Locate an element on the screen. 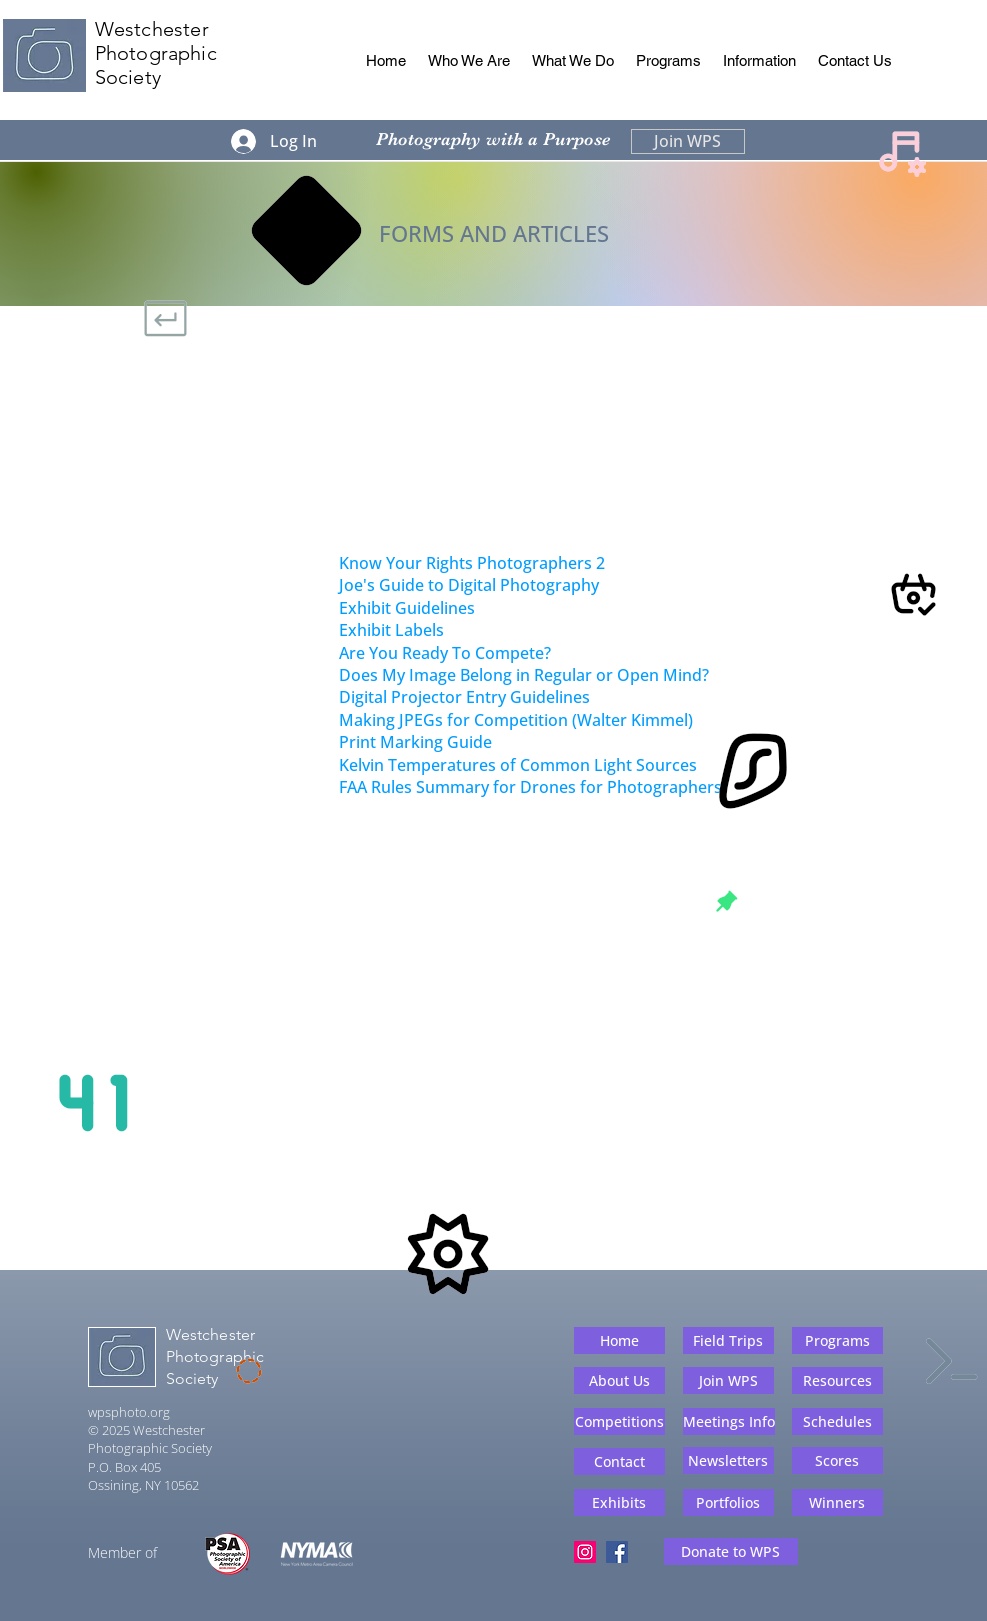  open command palette is located at coordinates (951, 1361).